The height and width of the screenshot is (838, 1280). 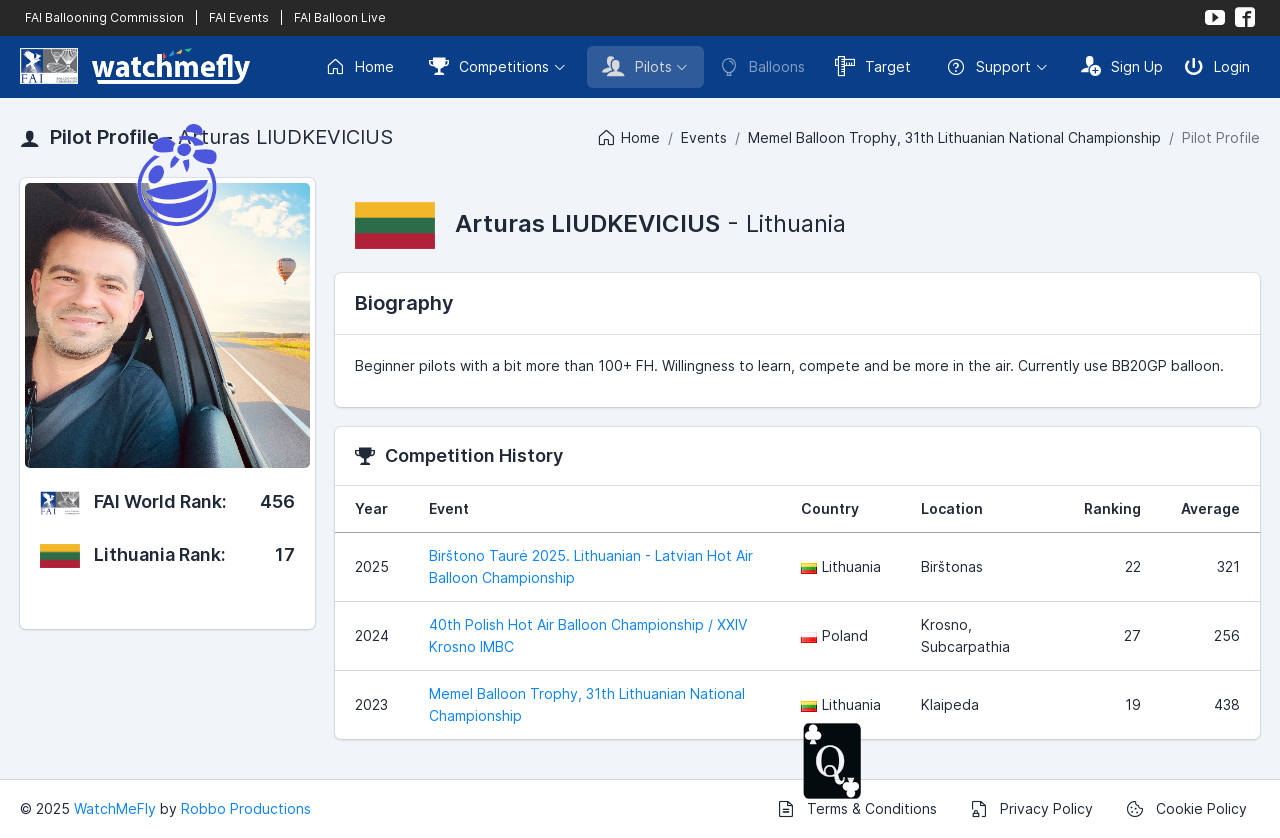 What do you see at coordinates (177, 175) in the screenshot?
I see `collect nectar or fruit rewards in-game` at bounding box center [177, 175].